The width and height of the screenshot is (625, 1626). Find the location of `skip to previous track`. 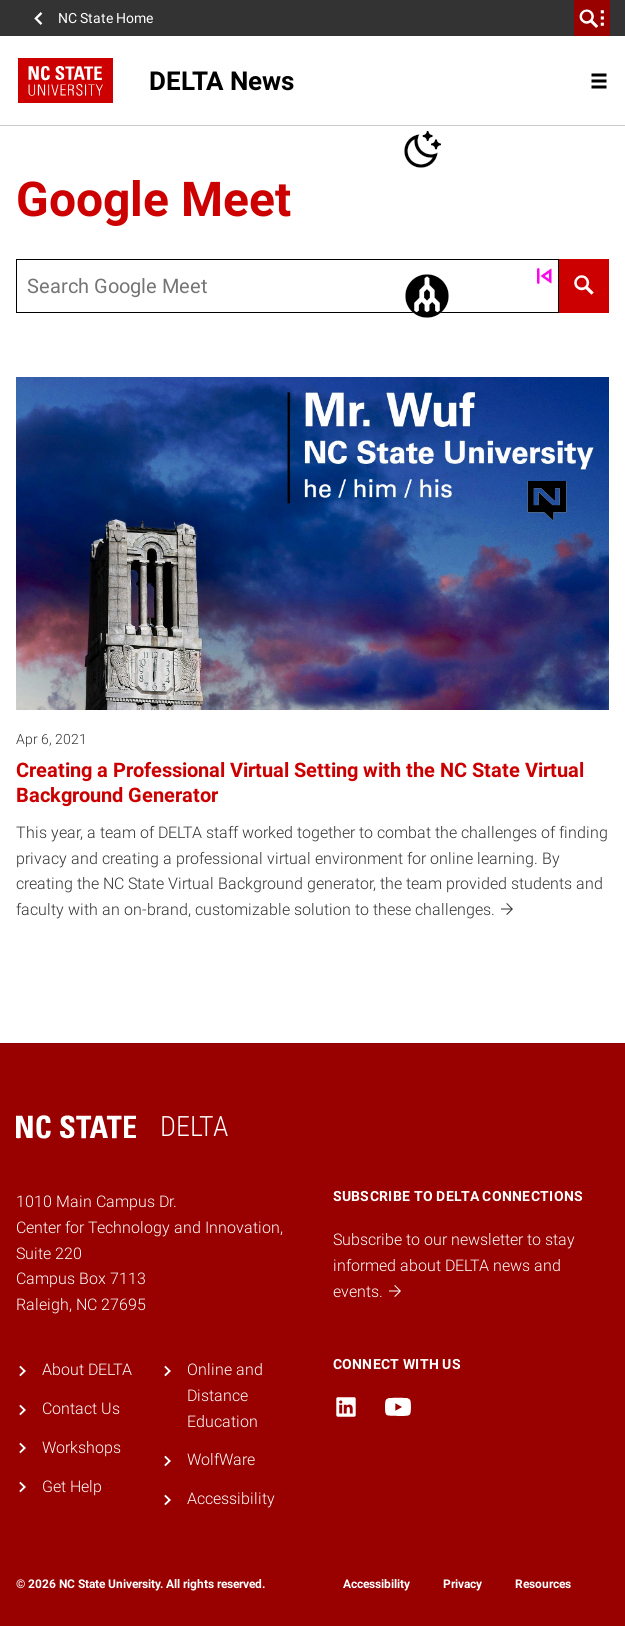

skip to previous track is located at coordinates (545, 276).